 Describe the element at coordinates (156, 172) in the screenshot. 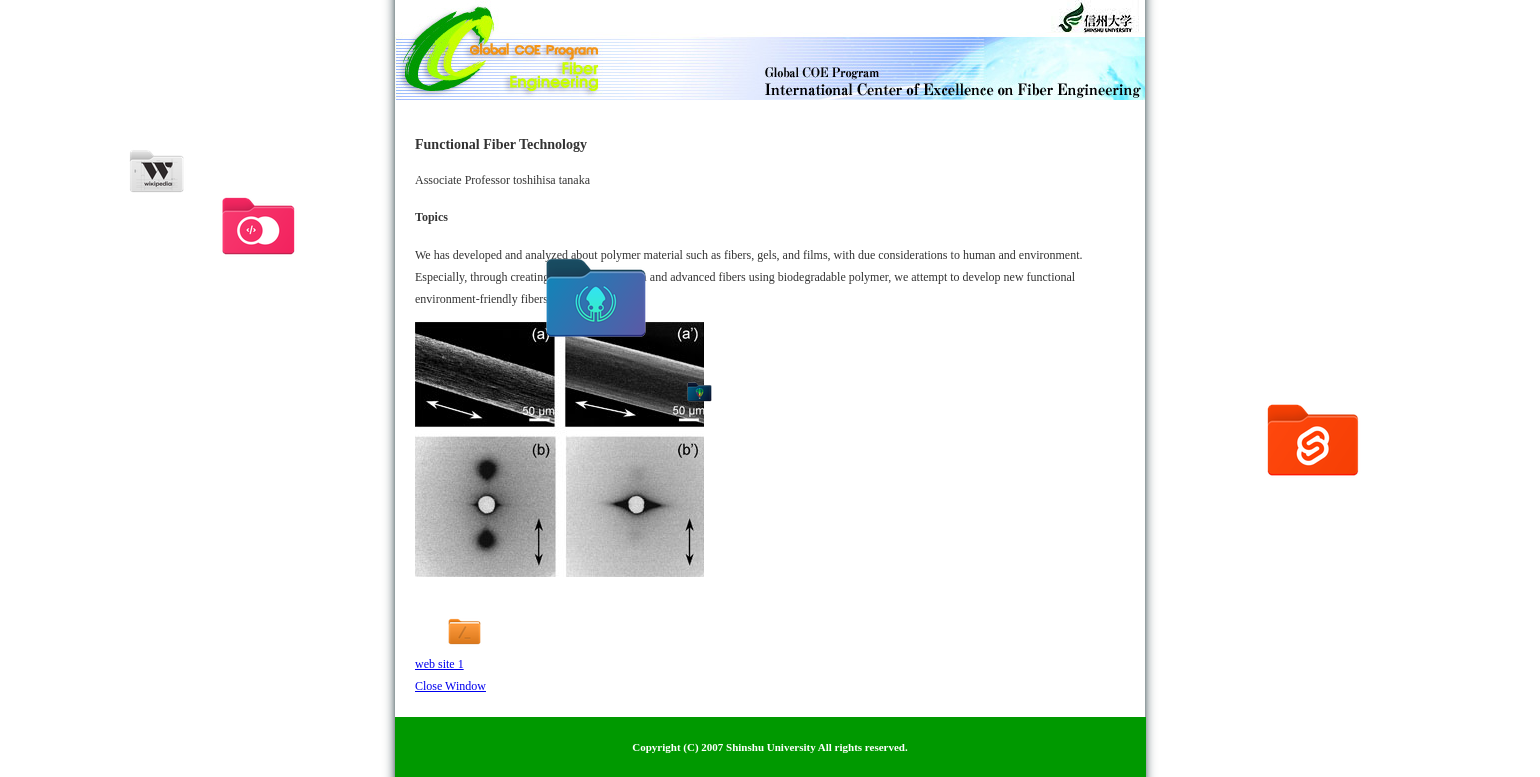

I see `open folder containing saved wikipedia articles` at that location.